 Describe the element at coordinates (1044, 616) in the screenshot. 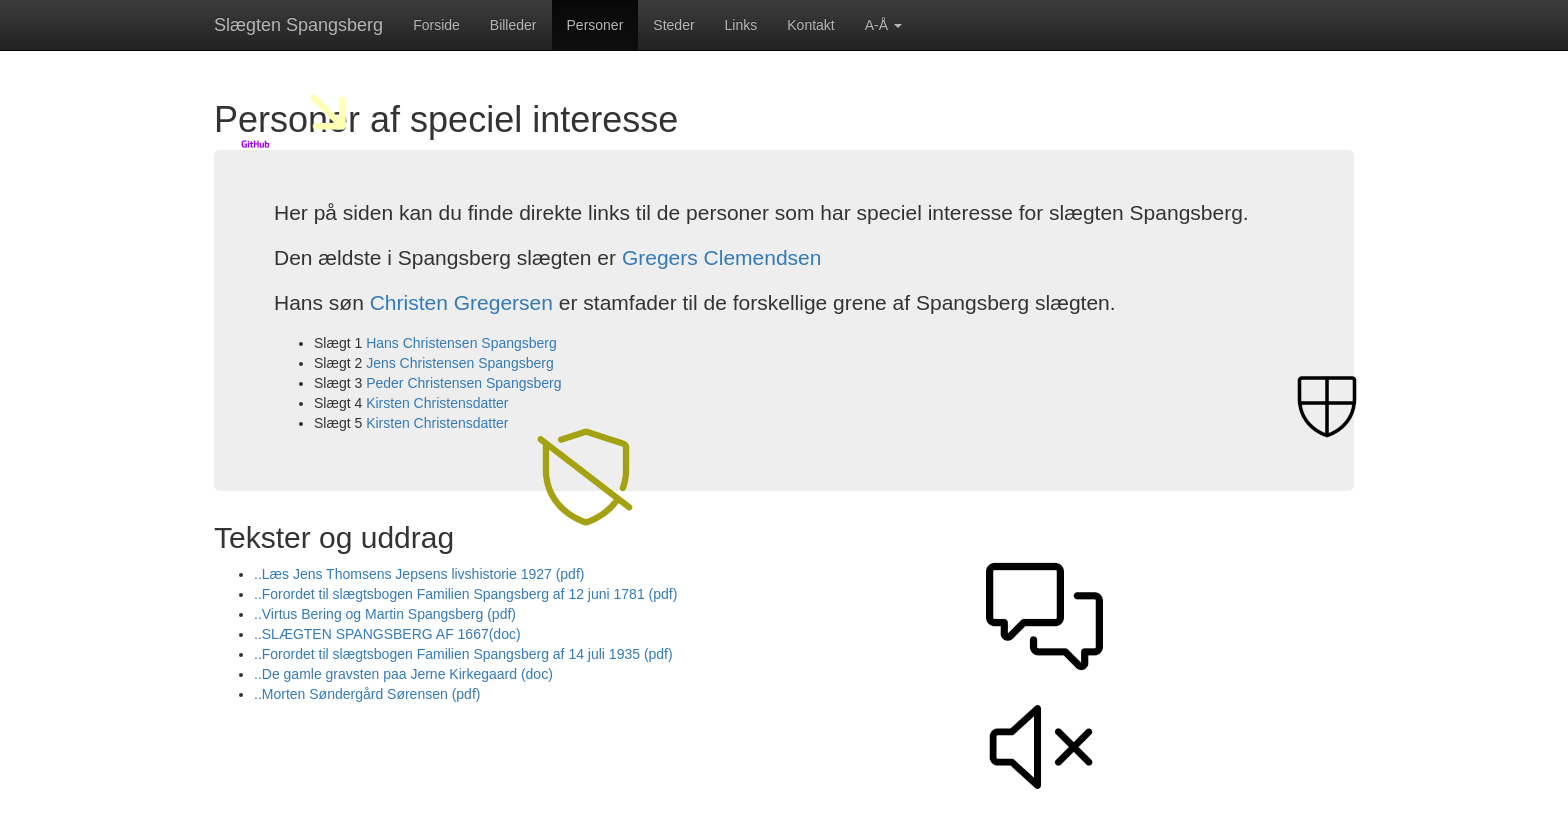

I see `view discussion thread` at that location.